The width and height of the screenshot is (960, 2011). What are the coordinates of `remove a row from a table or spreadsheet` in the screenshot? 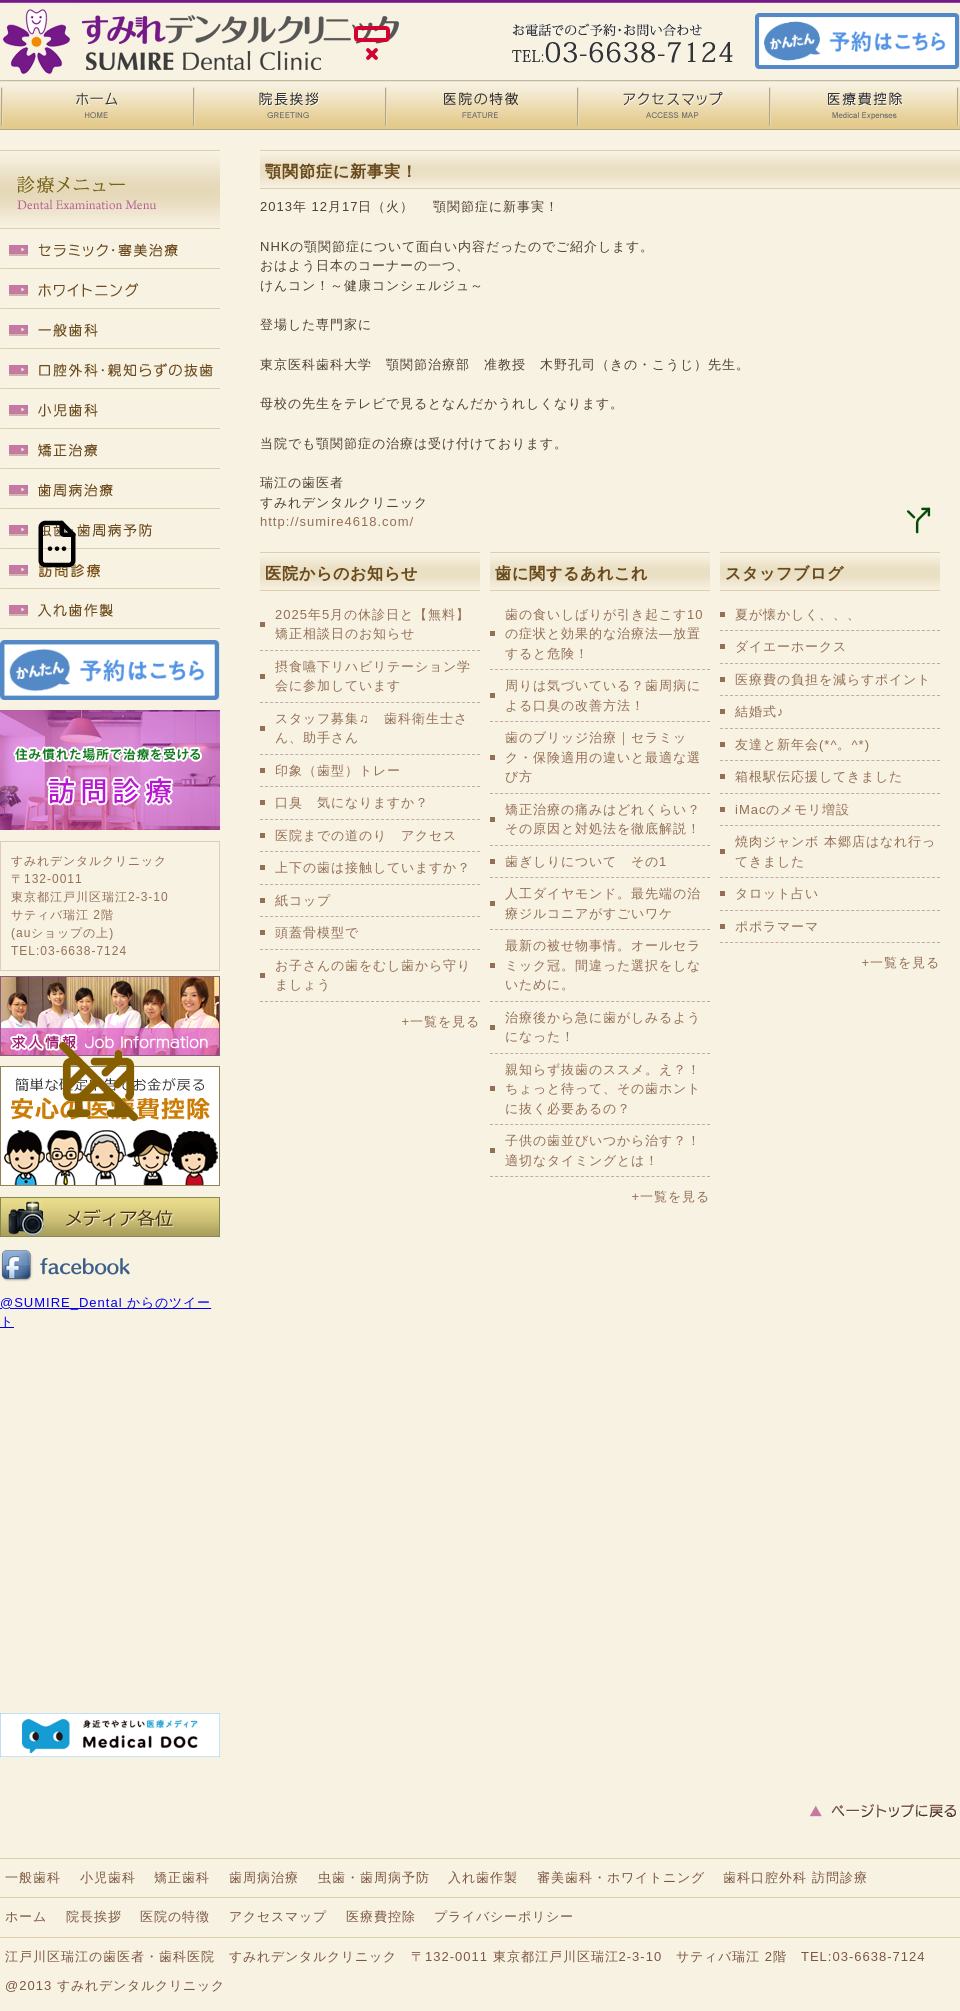 It's located at (372, 42).